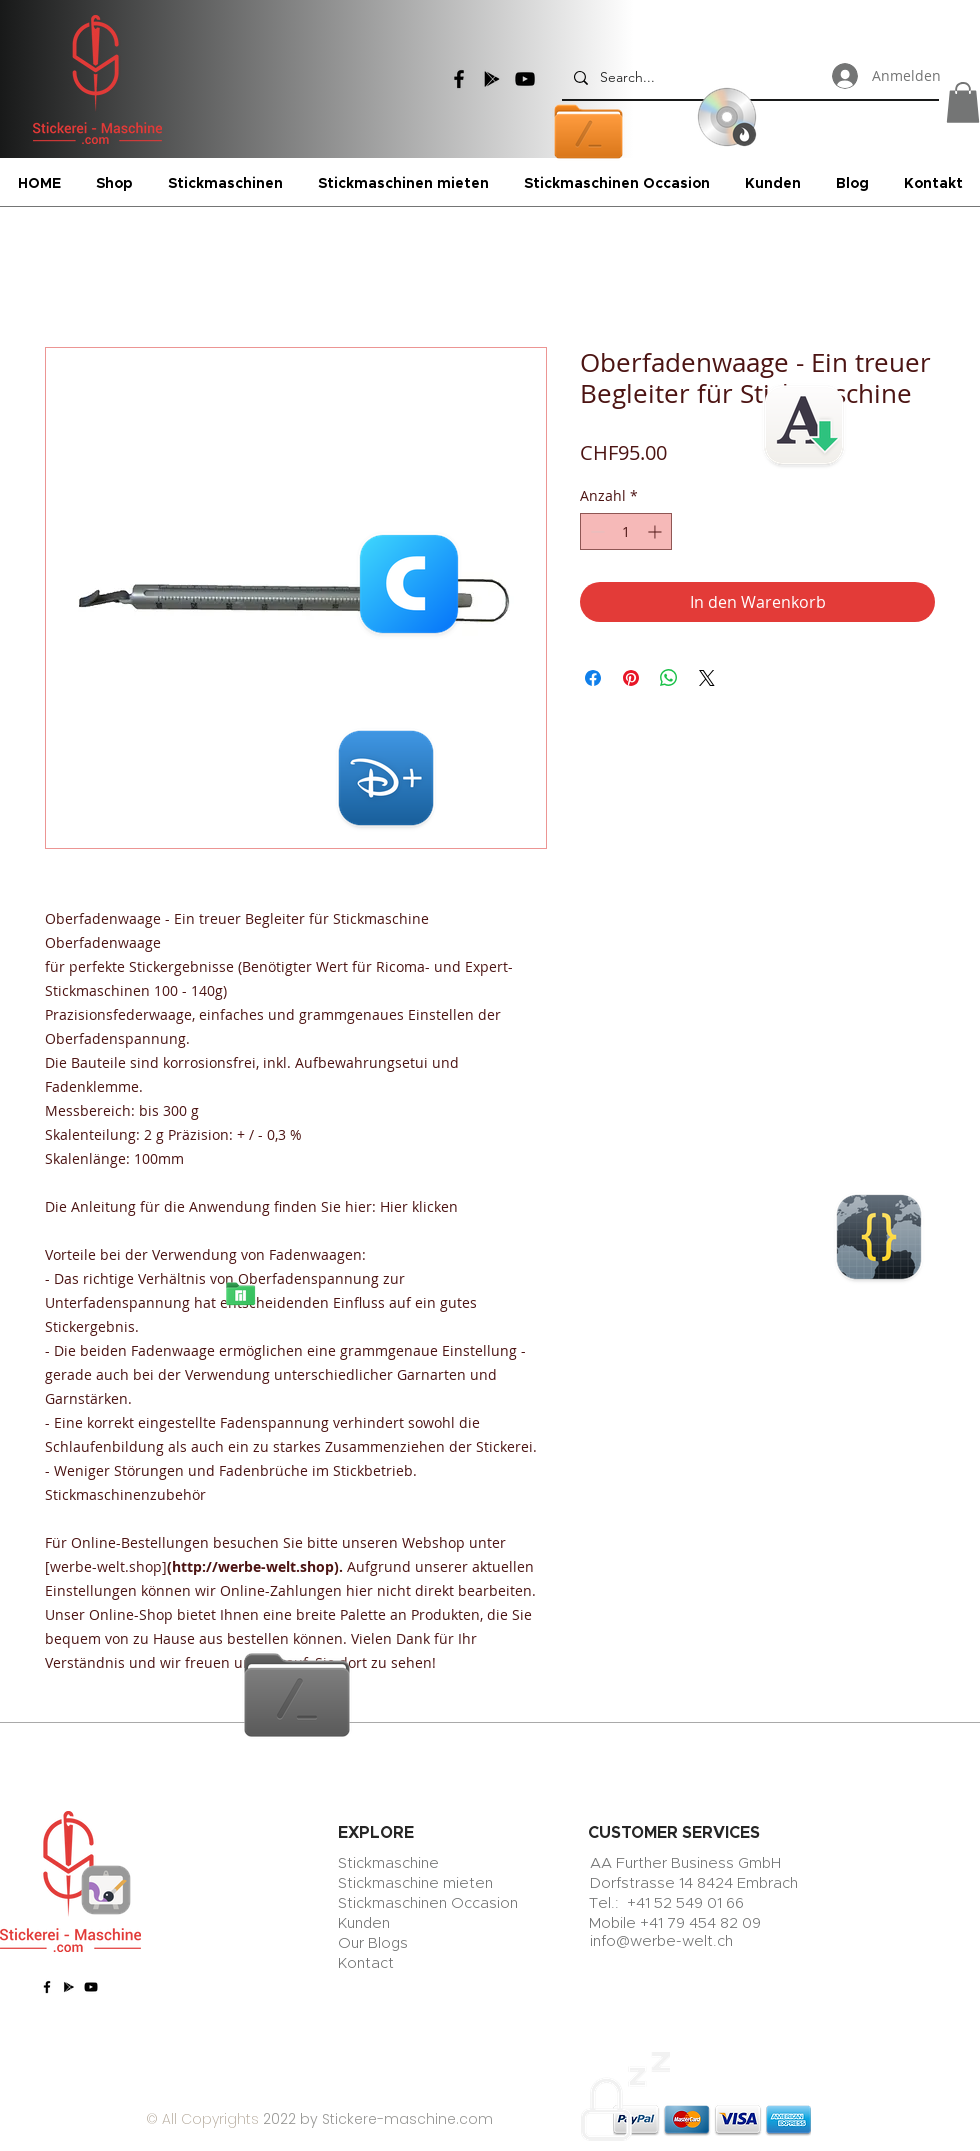  I want to click on open web browser stylesheet preferences, so click(879, 1237).